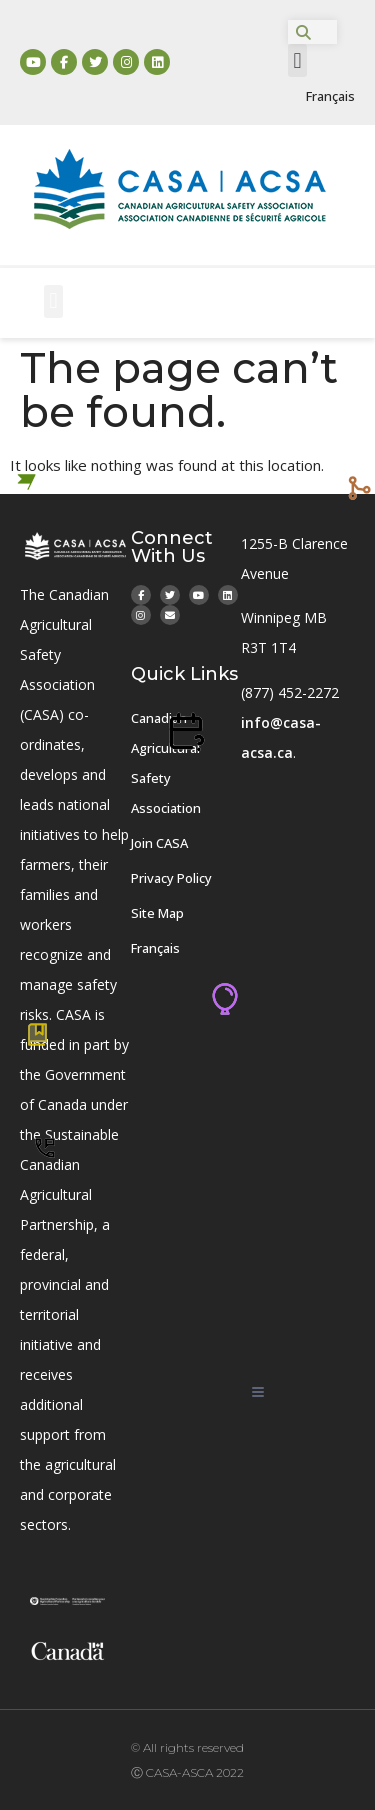 This screenshot has height=1810, width=375. Describe the element at coordinates (358, 488) in the screenshot. I see `merge branches in version control` at that location.